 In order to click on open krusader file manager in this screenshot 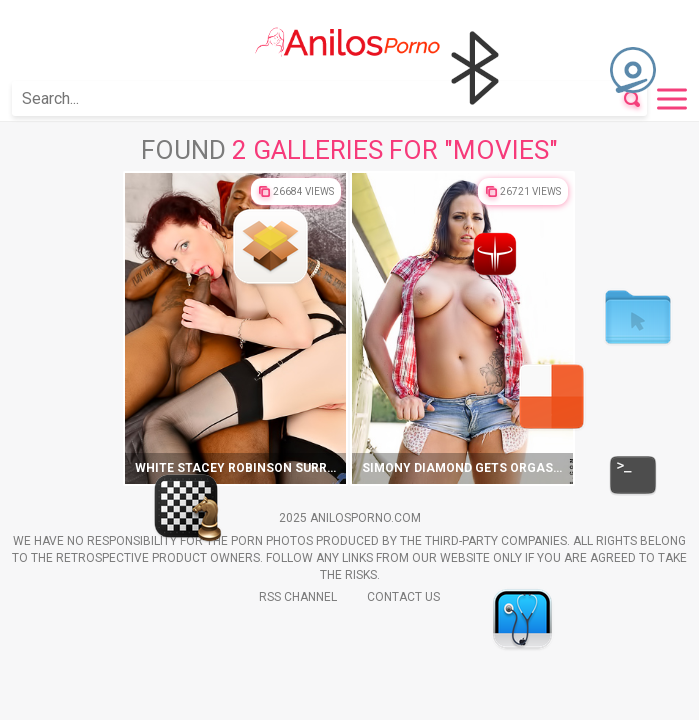, I will do `click(638, 317)`.